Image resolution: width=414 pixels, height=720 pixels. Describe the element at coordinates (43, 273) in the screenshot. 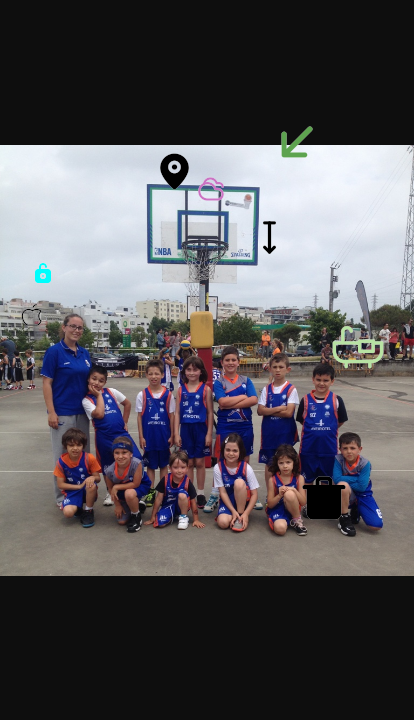

I see `unlock a secured item or feature` at that location.